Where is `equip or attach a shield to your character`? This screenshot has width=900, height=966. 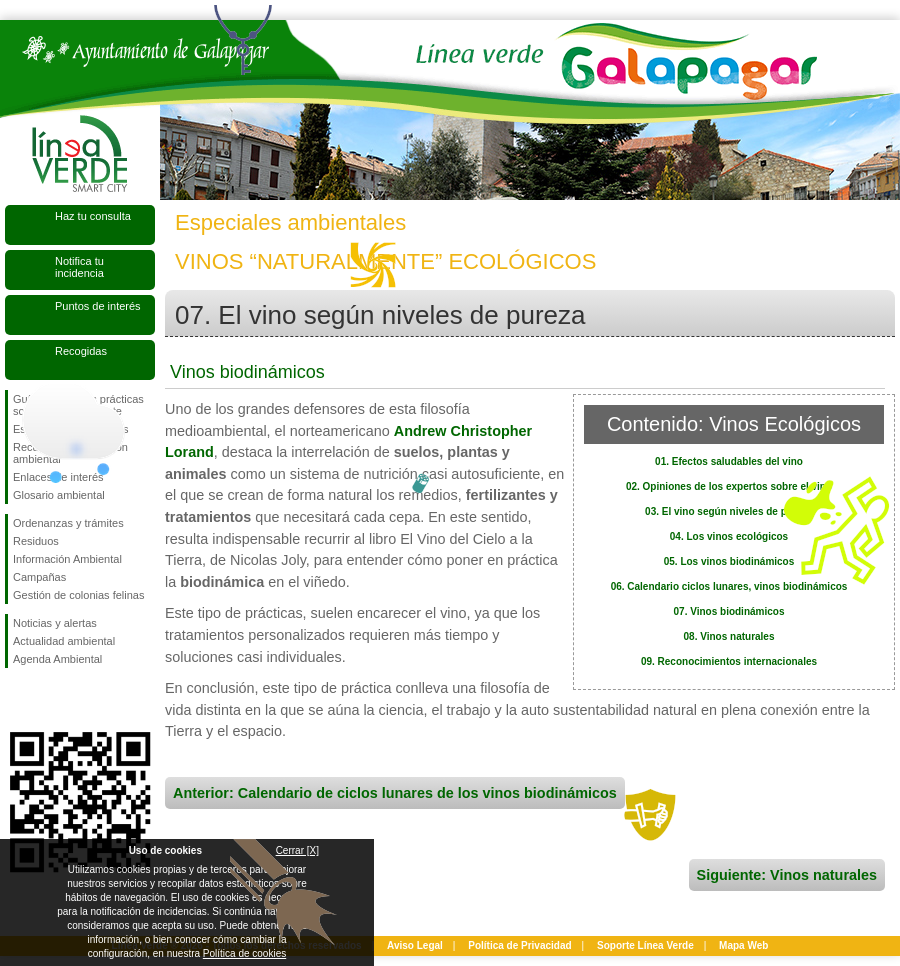 equip or attach a shield to your character is located at coordinates (650, 814).